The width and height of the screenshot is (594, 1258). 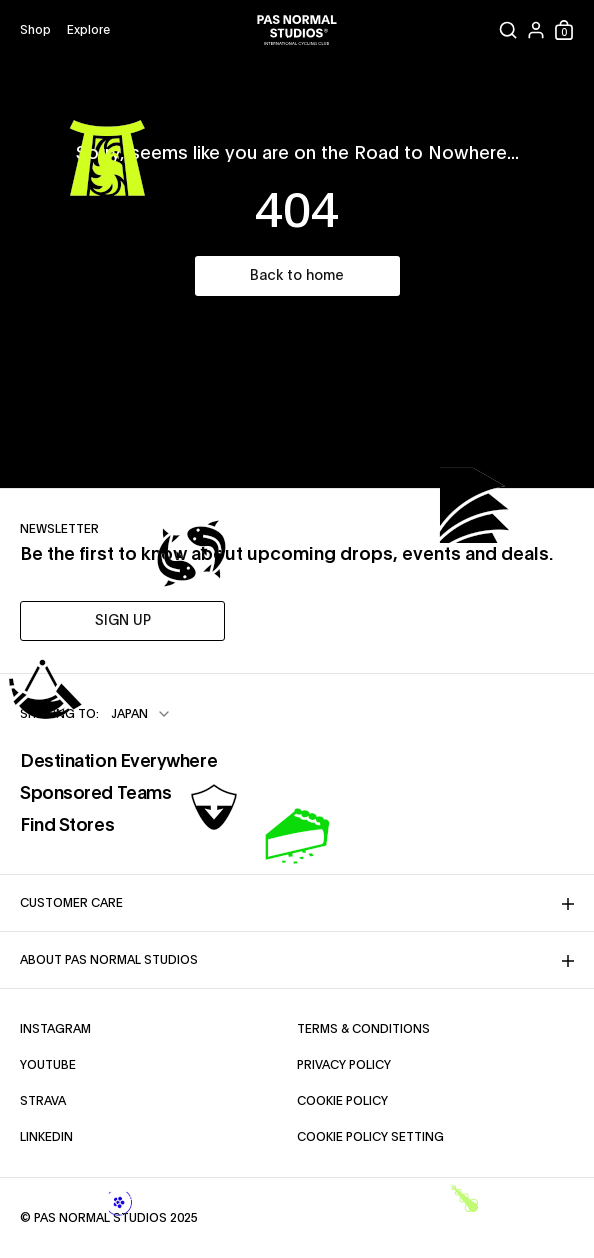 What do you see at coordinates (107, 158) in the screenshot?
I see `enter a magic portal or dimensional gateway` at bounding box center [107, 158].